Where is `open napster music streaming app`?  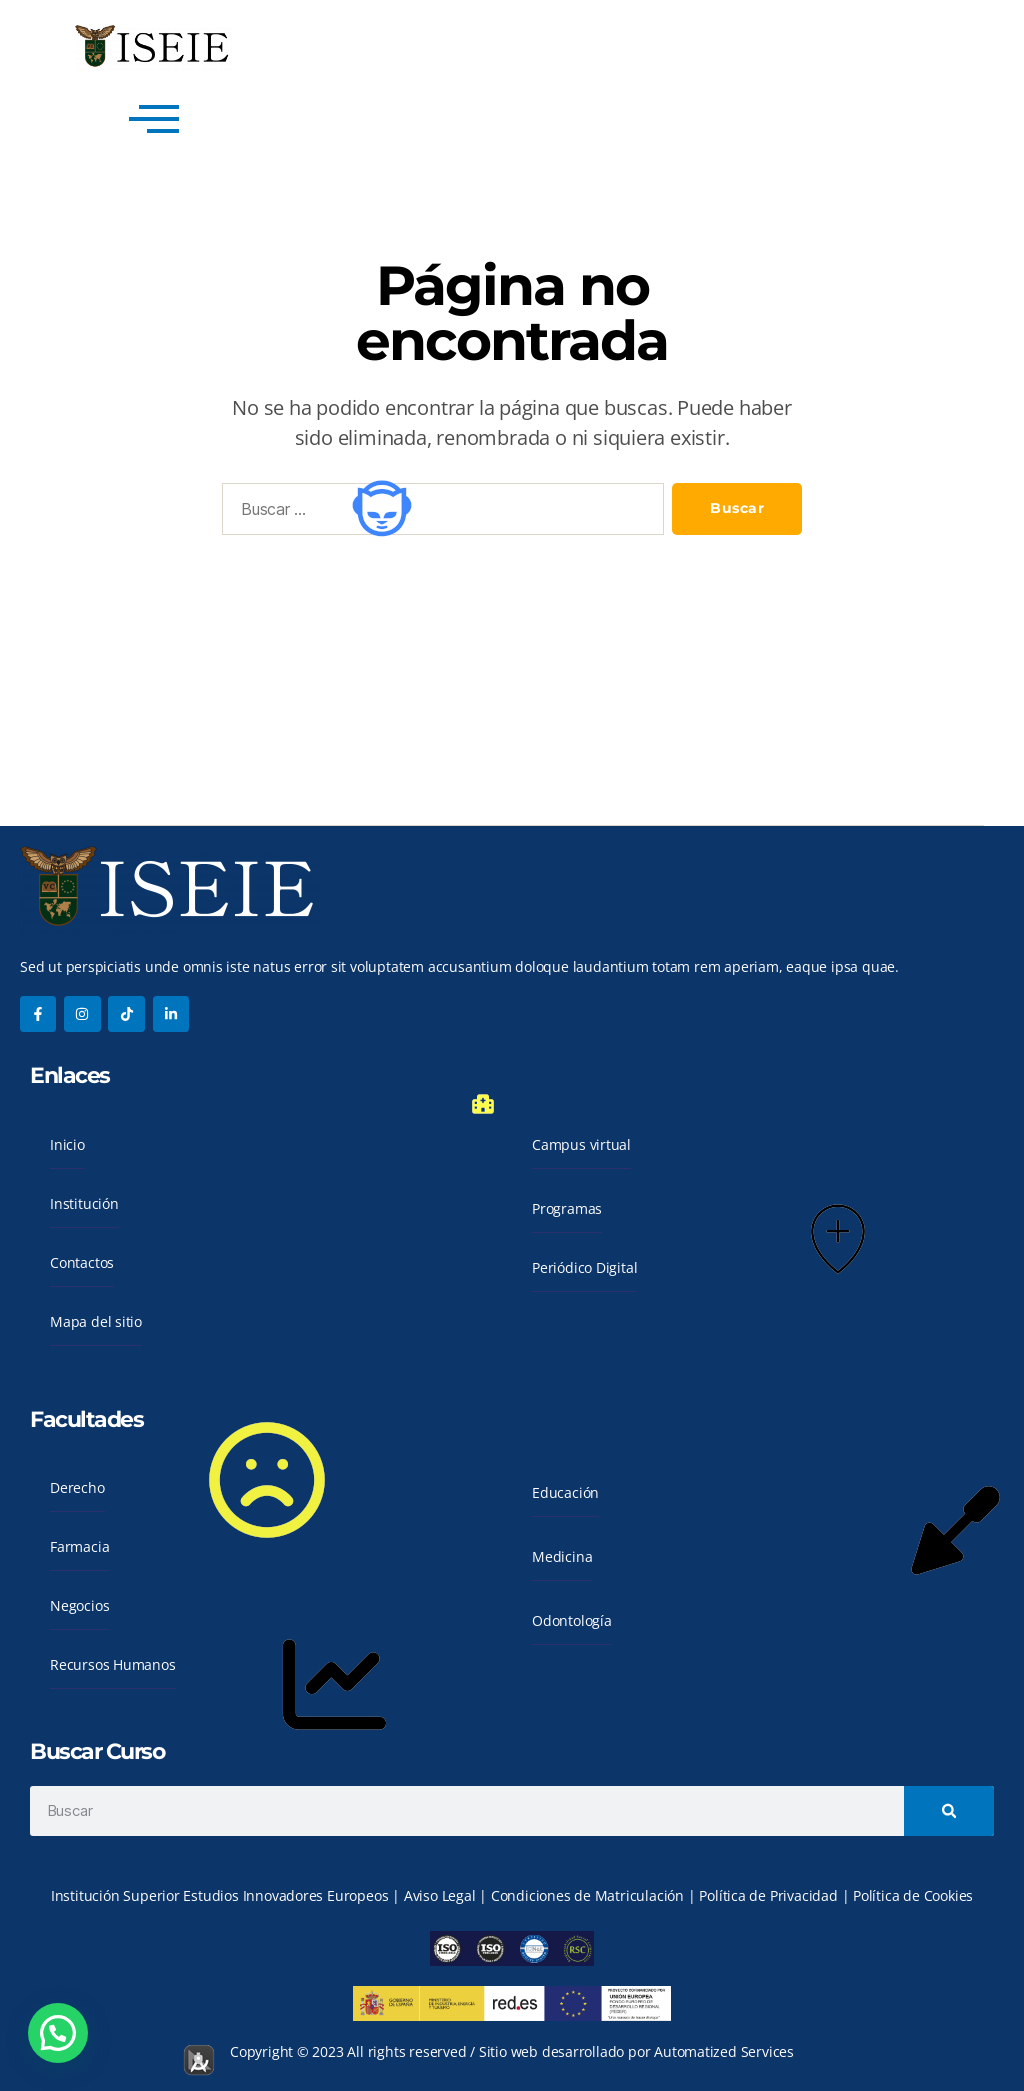
open napster music streaming app is located at coordinates (382, 507).